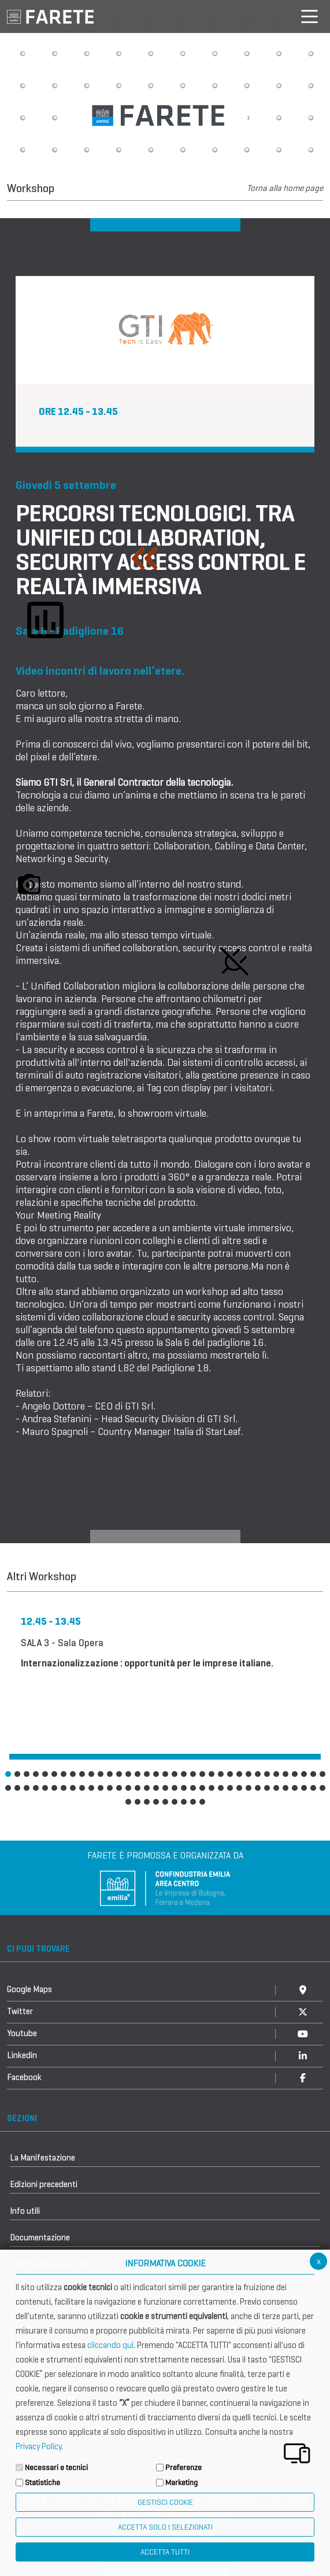 The height and width of the screenshot is (2576, 330). What do you see at coordinates (144, 558) in the screenshot?
I see `go back to the beginning or first page` at bounding box center [144, 558].